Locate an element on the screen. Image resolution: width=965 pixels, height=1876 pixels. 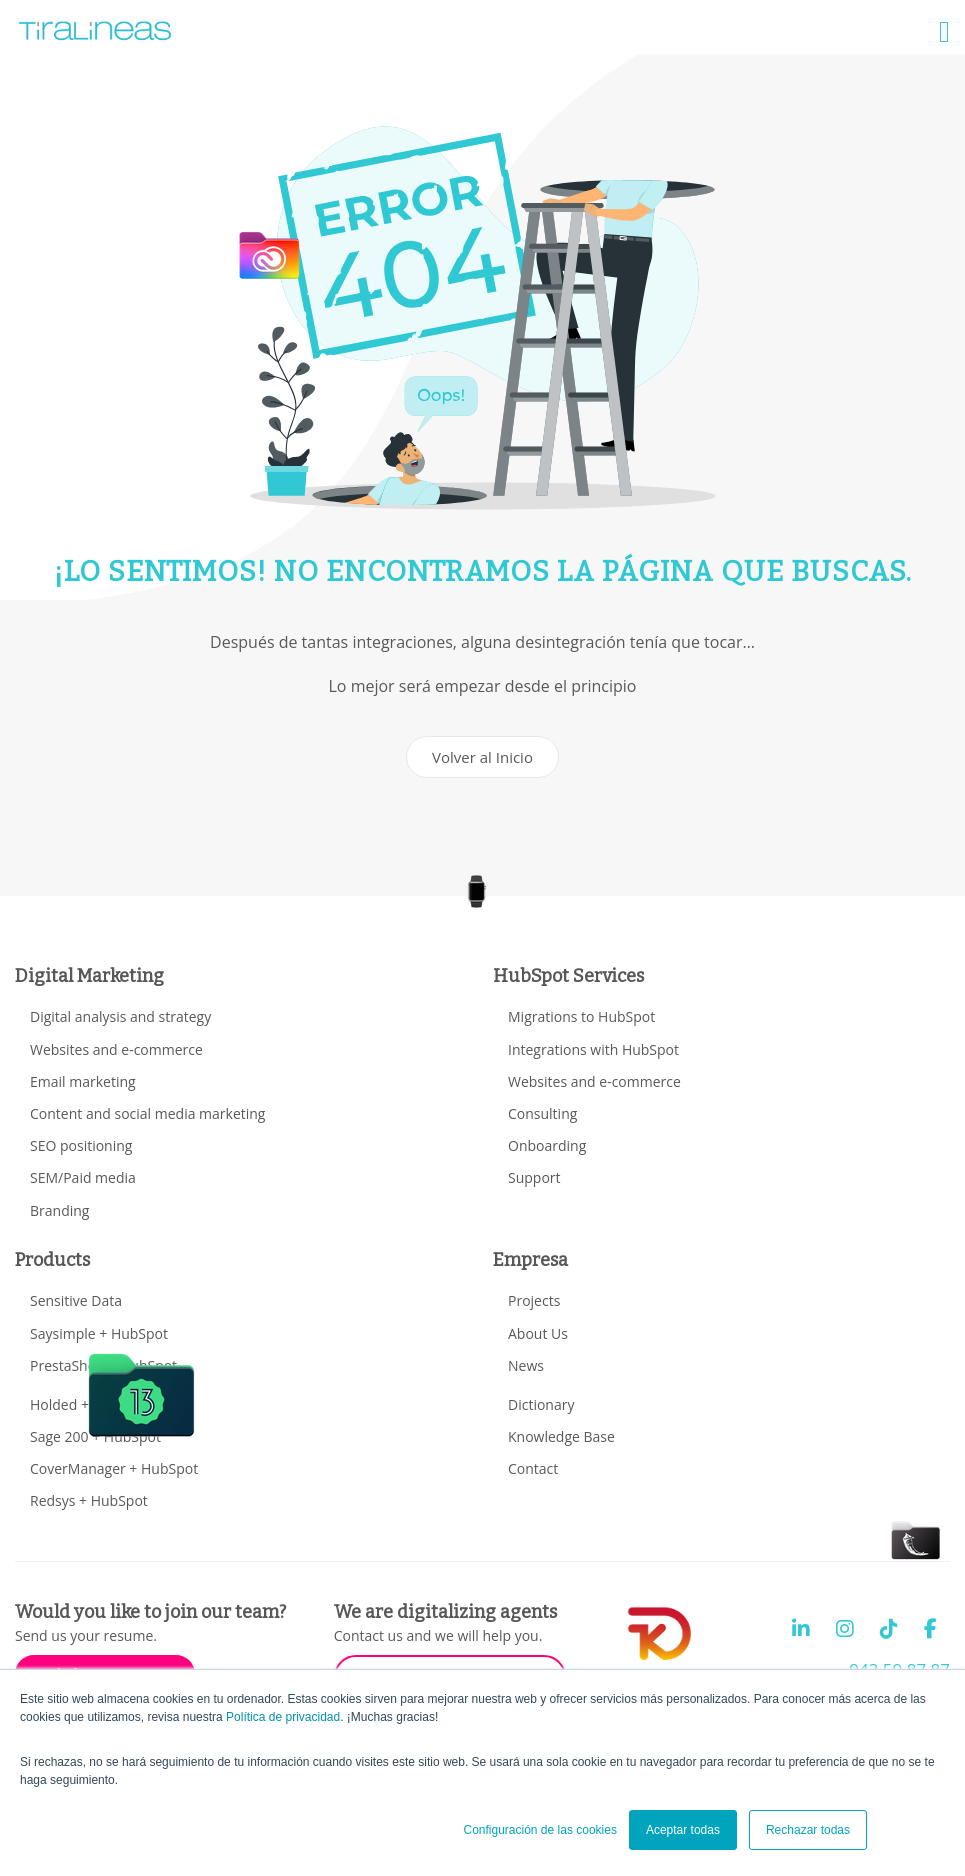
folder containing android 13 related files is located at coordinates (141, 1398).